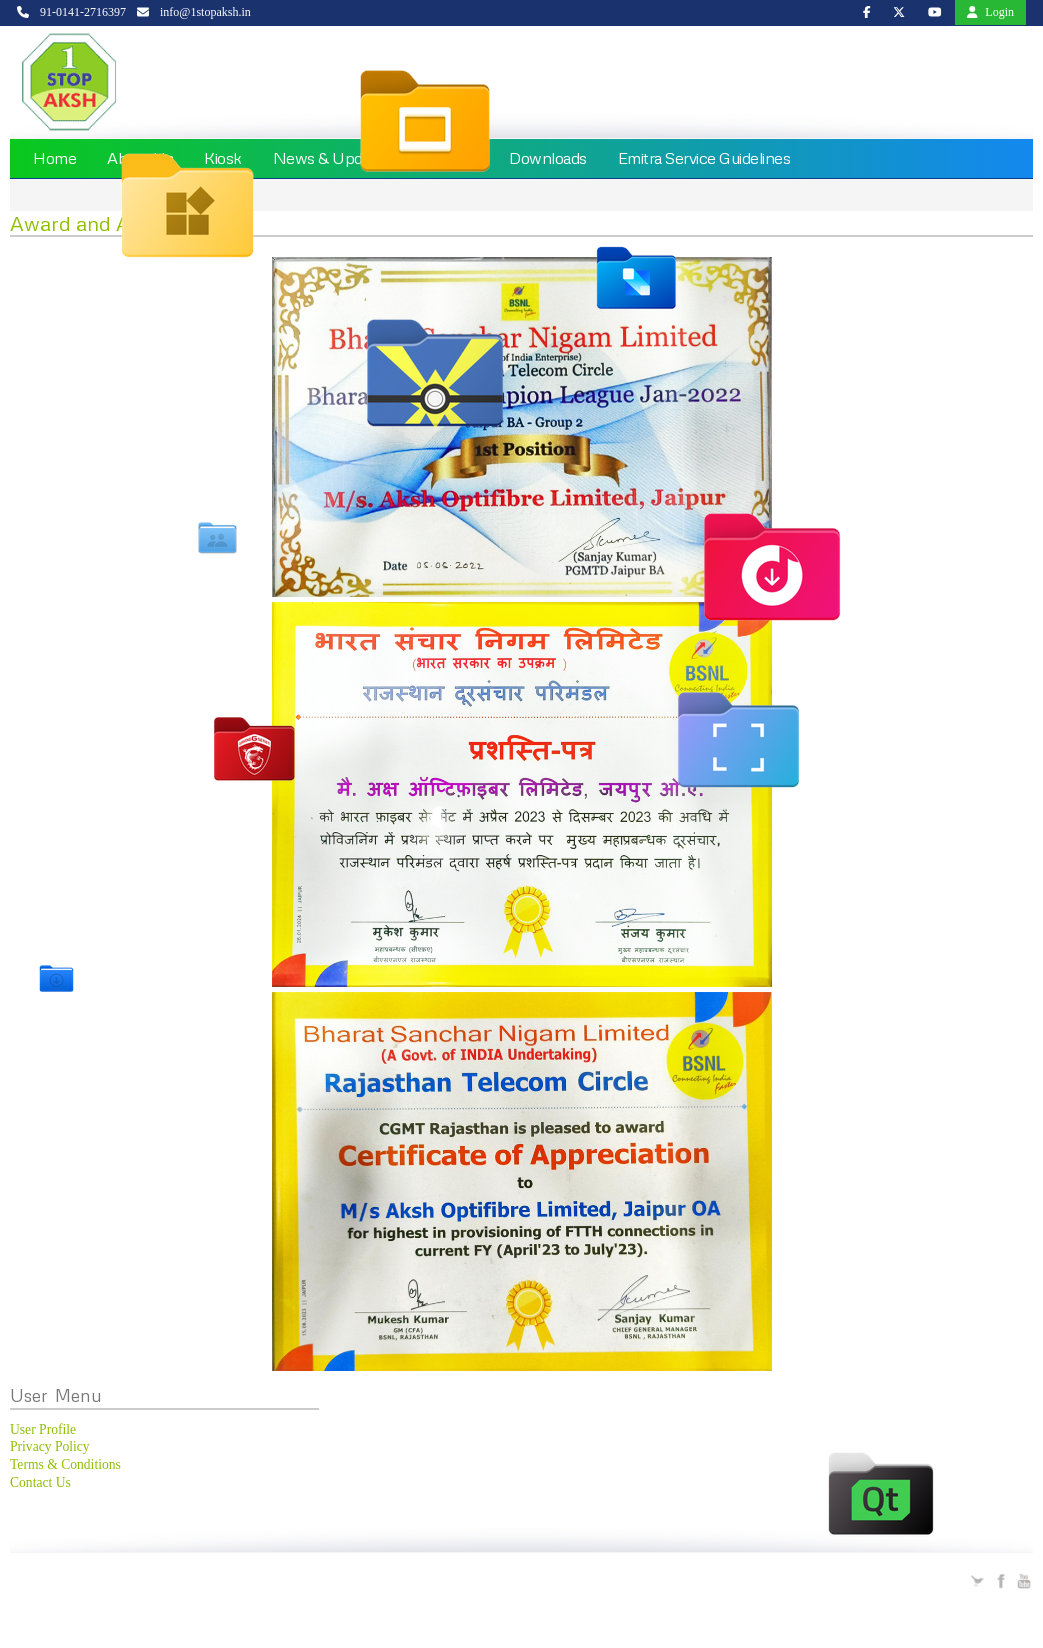  Describe the element at coordinates (187, 209) in the screenshot. I see `open the apps folder` at that location.